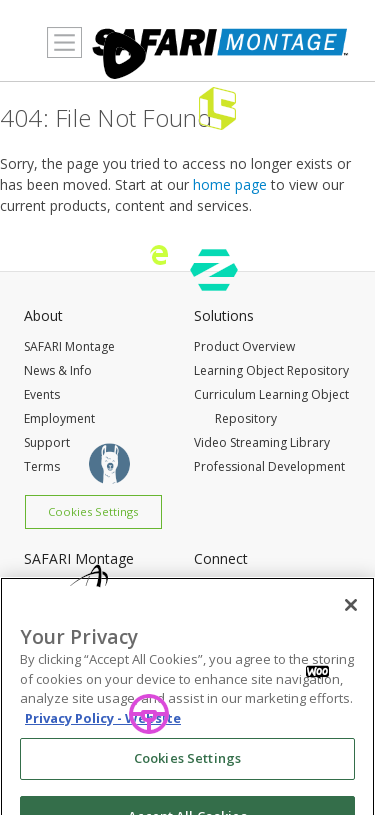 This screenshot has height=815, width=375. What do you see at coordinates (149, 714) in the screenshot?
I see `access driving or navigation mode` at bounding box center [149, 714].